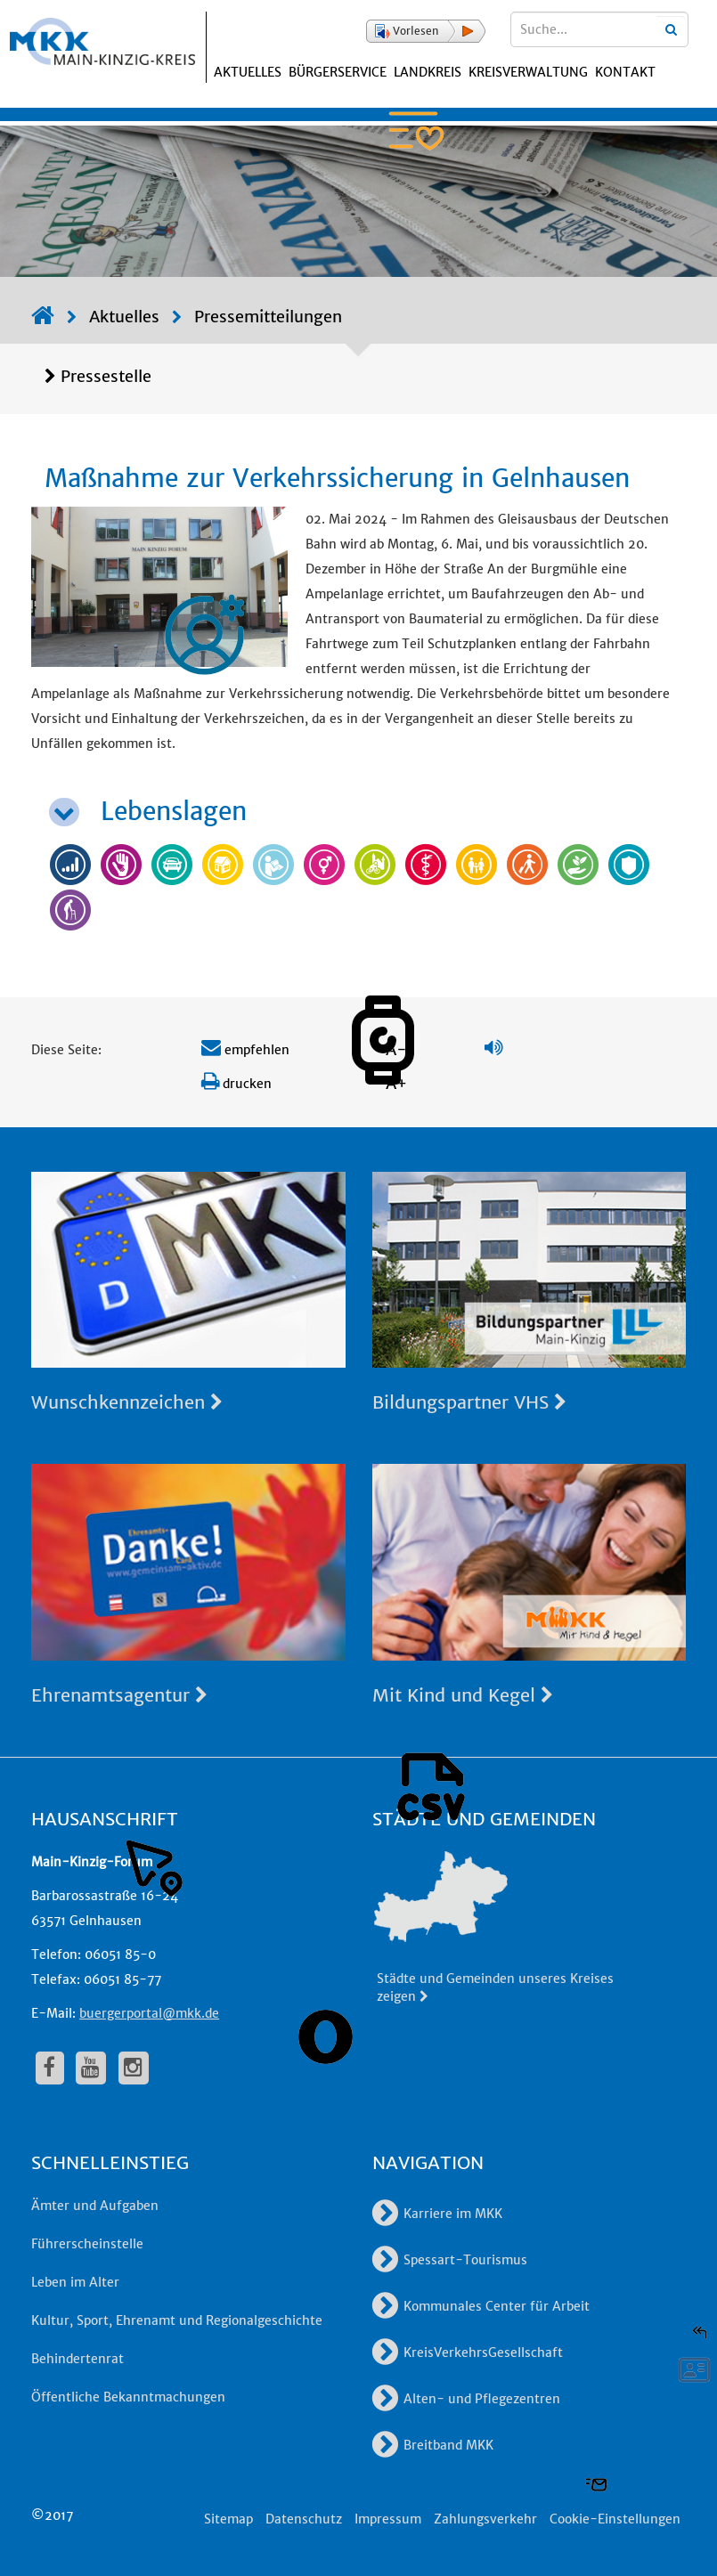 Image resolution: width=717 pixels, height=2576 pixels. What do you see at coordinates (432, 1789) in the screenshot?
I see `open or view a CSV file` at bounding box center [432, 1789].